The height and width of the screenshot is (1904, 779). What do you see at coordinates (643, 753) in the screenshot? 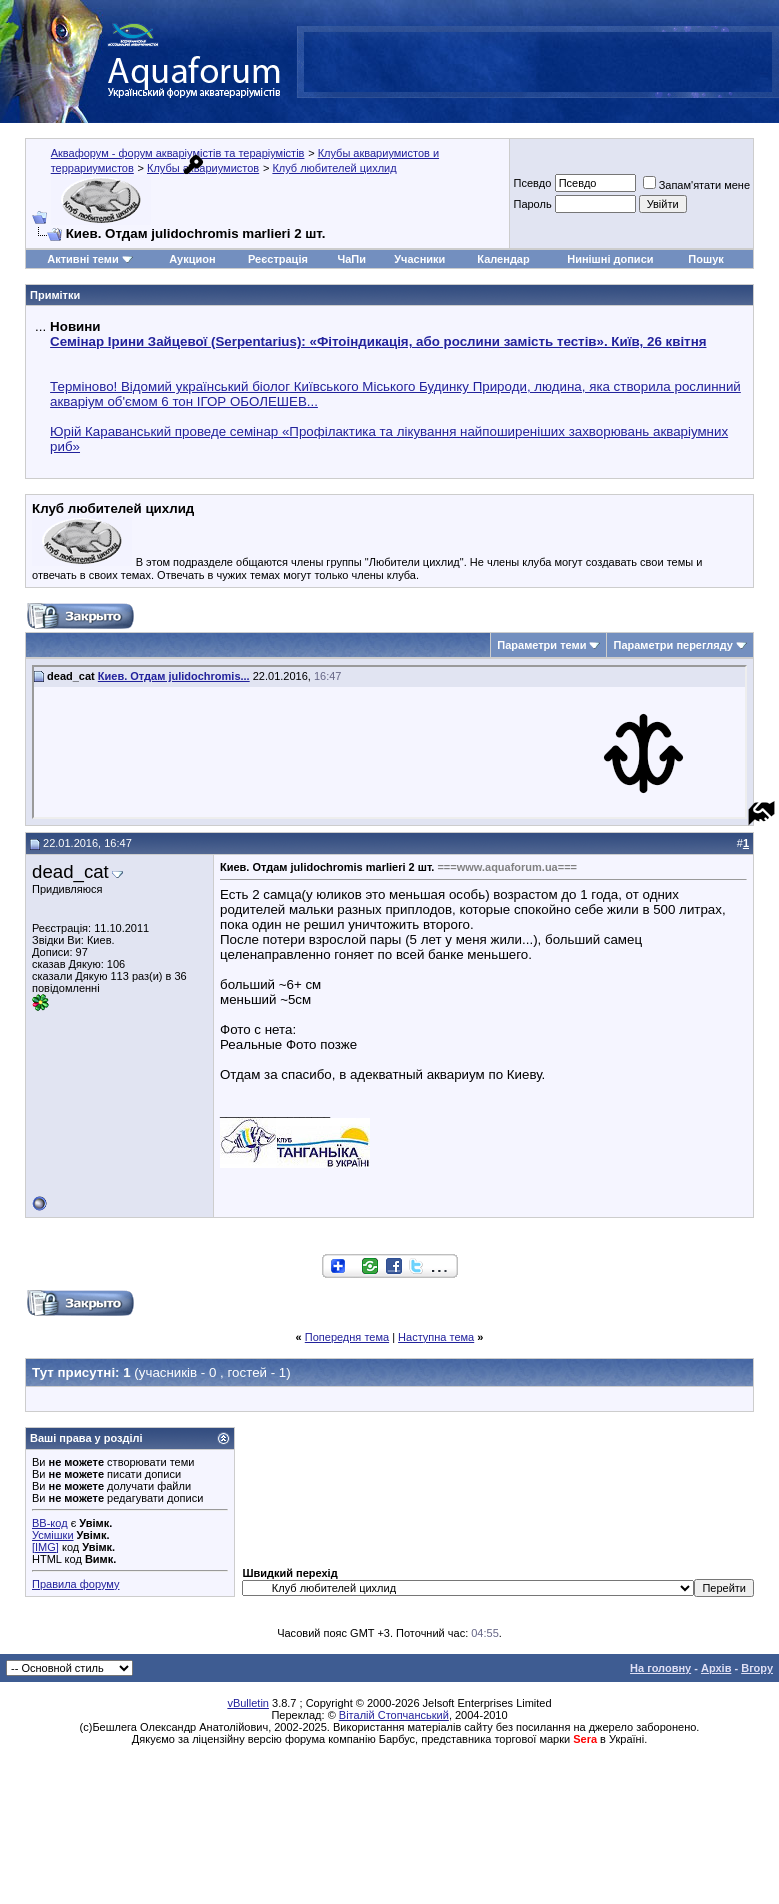
I see `toggle magnetic snap or alignment` at bounding box center [643, 753].